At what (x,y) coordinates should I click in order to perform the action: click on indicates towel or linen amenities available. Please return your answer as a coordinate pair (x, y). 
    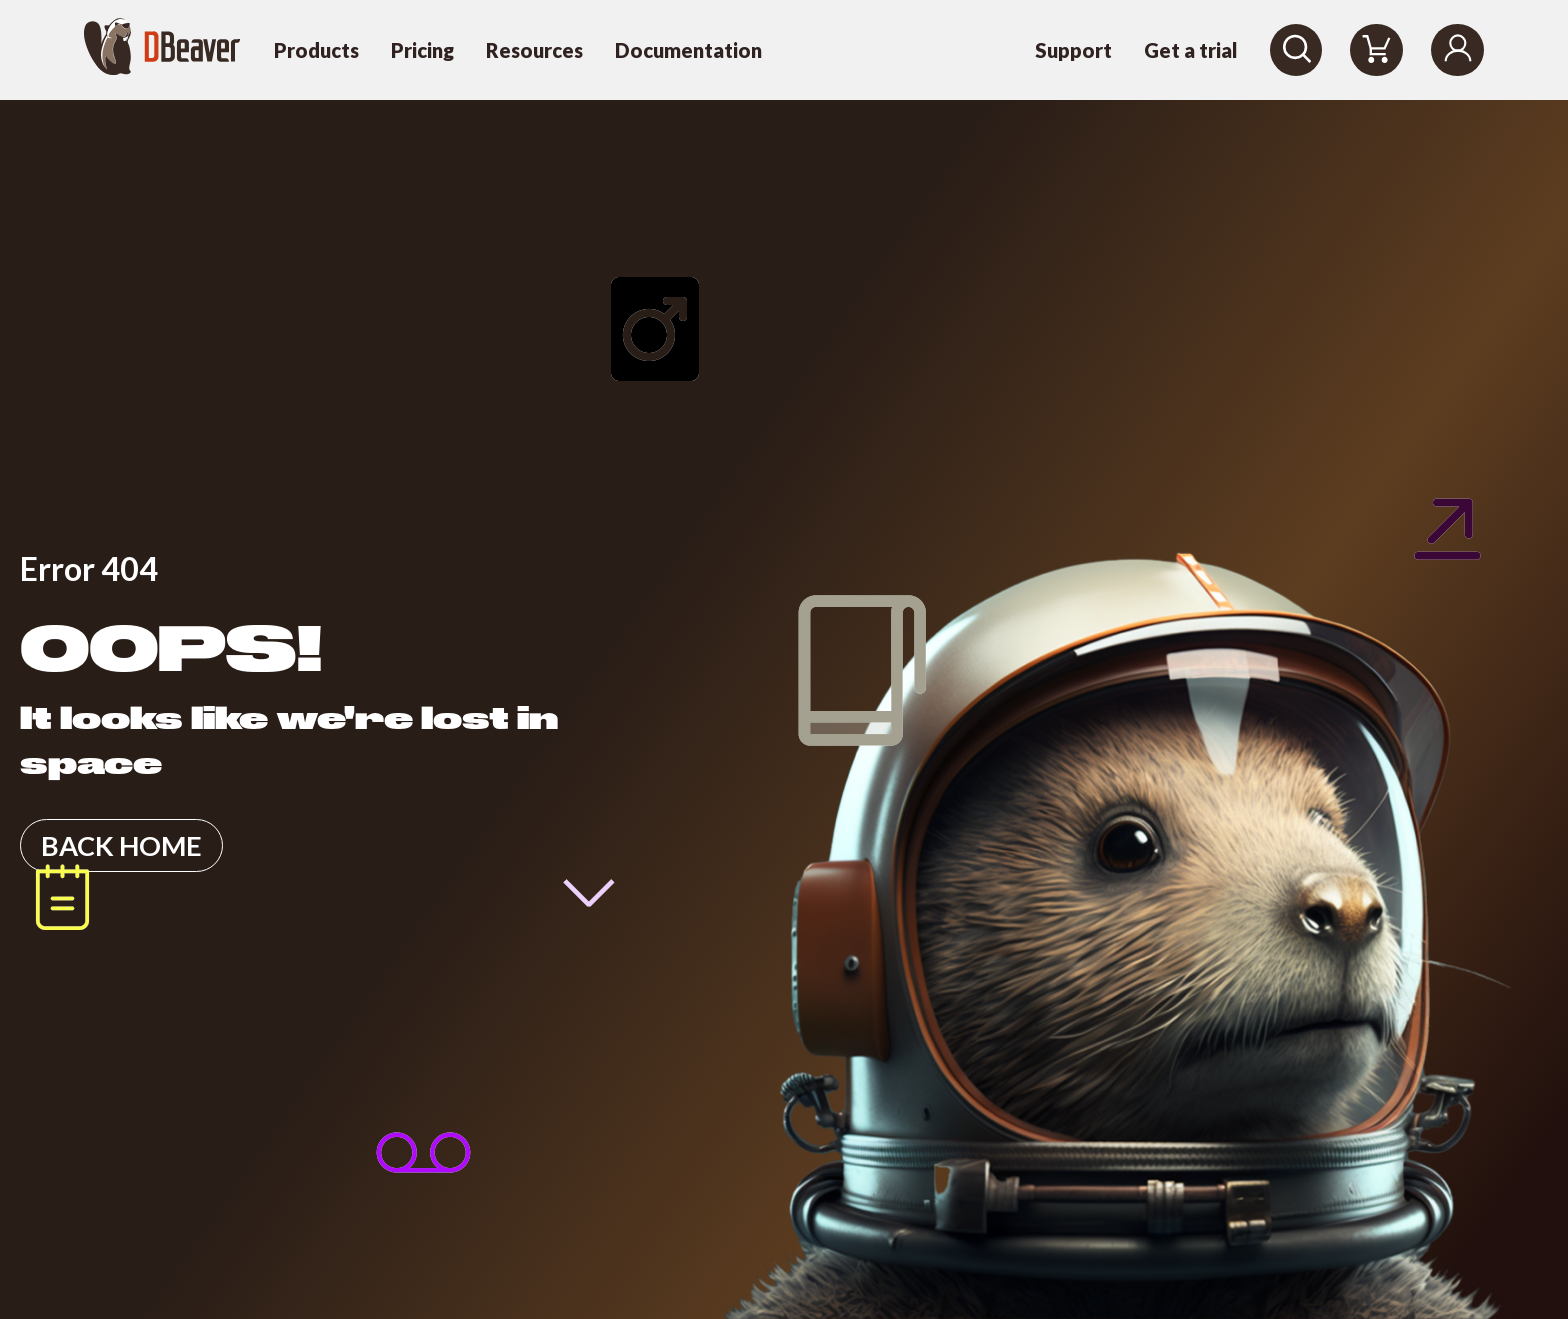
    Looking at the image, I should click on (856, 670).